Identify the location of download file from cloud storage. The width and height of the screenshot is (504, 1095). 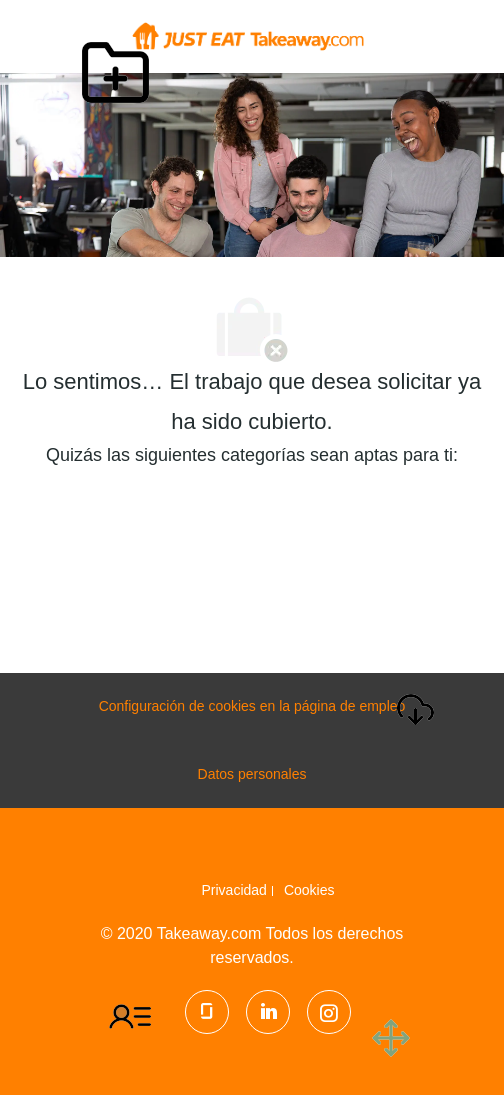
(415, 709).